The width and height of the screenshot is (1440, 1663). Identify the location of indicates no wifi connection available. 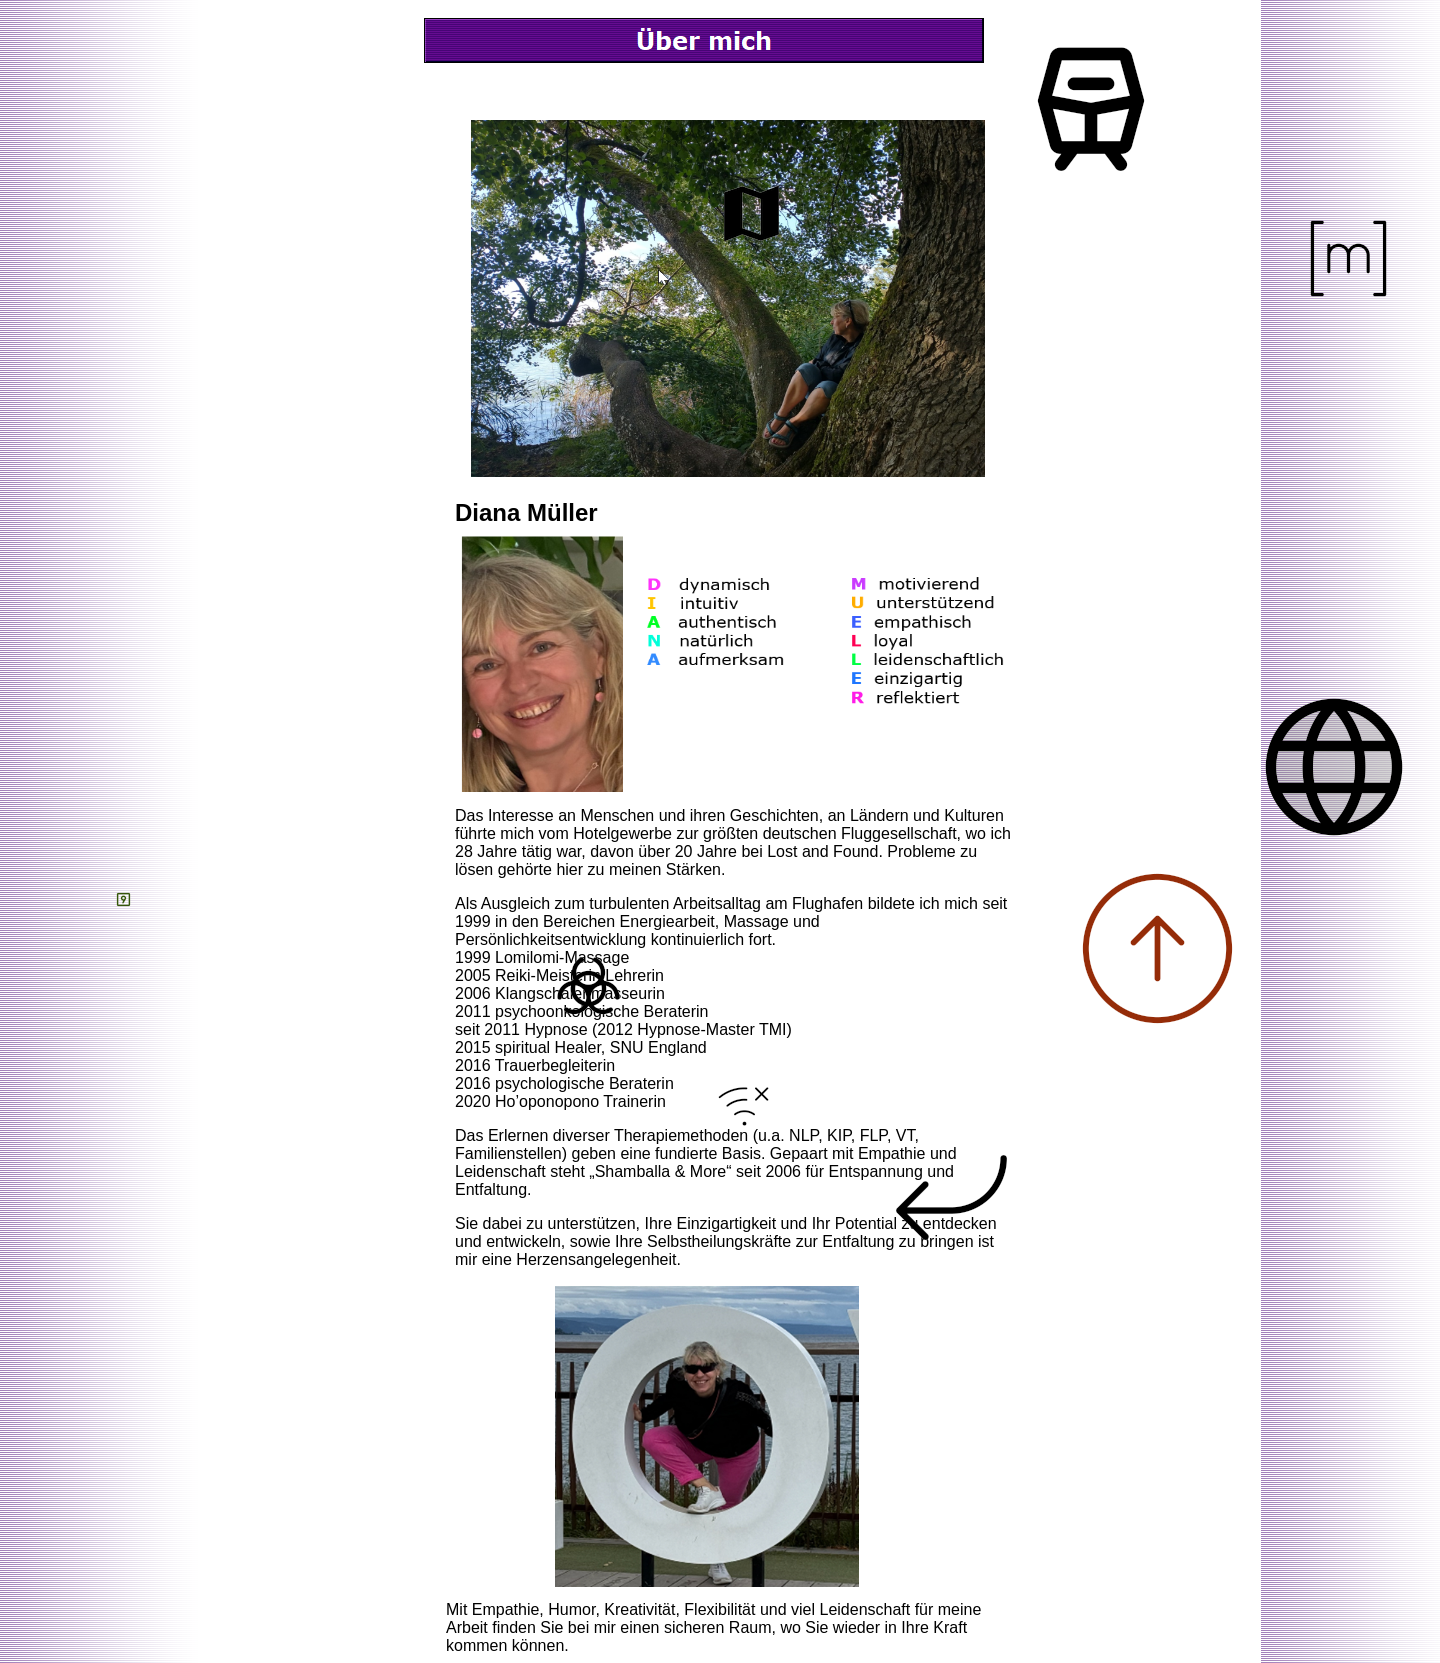
(744, 1105).